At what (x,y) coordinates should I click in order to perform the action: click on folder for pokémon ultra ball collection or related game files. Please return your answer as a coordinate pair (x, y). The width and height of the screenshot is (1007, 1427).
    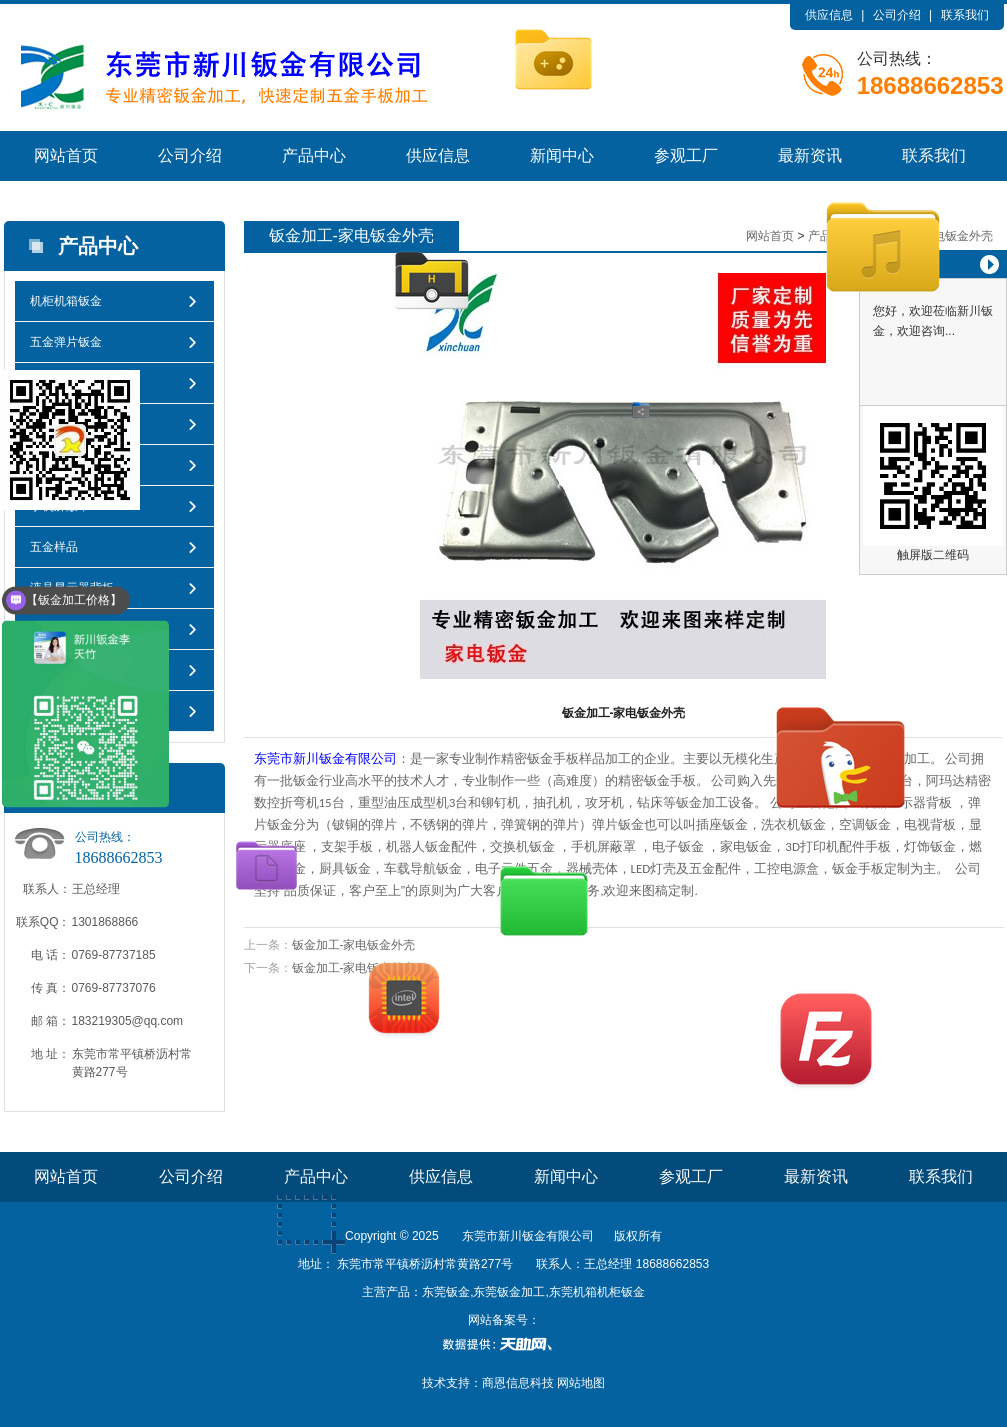
    Looking at the image, I should click on (431, 282).